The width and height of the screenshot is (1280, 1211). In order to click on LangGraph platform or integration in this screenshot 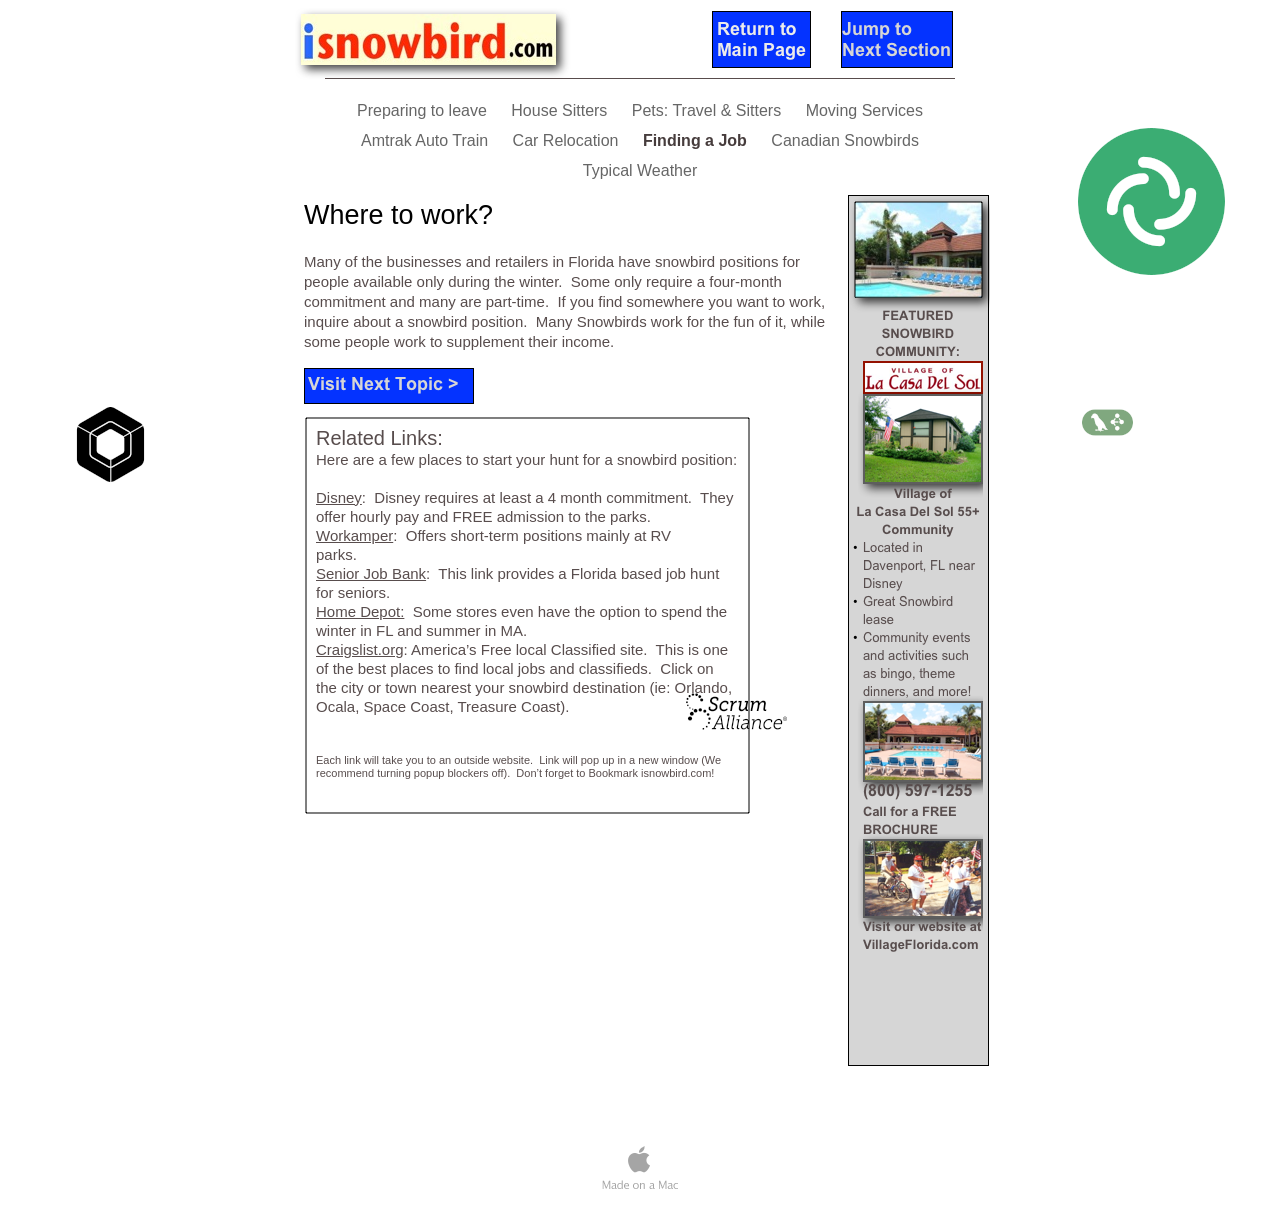, I will do `click(1107, 422)`.